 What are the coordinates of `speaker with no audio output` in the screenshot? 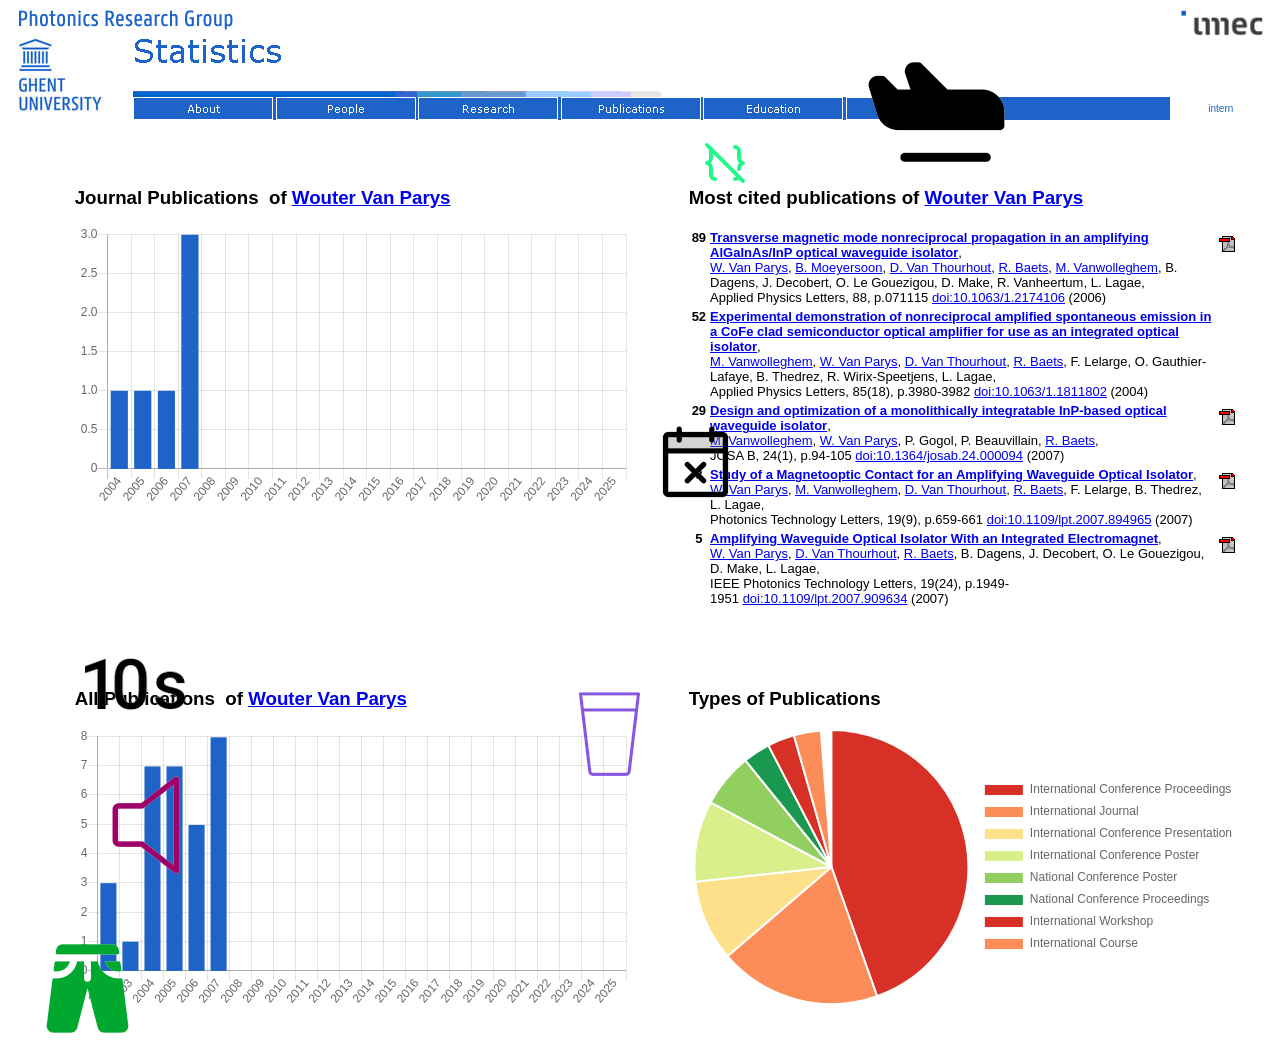 It's located at (161, 825).